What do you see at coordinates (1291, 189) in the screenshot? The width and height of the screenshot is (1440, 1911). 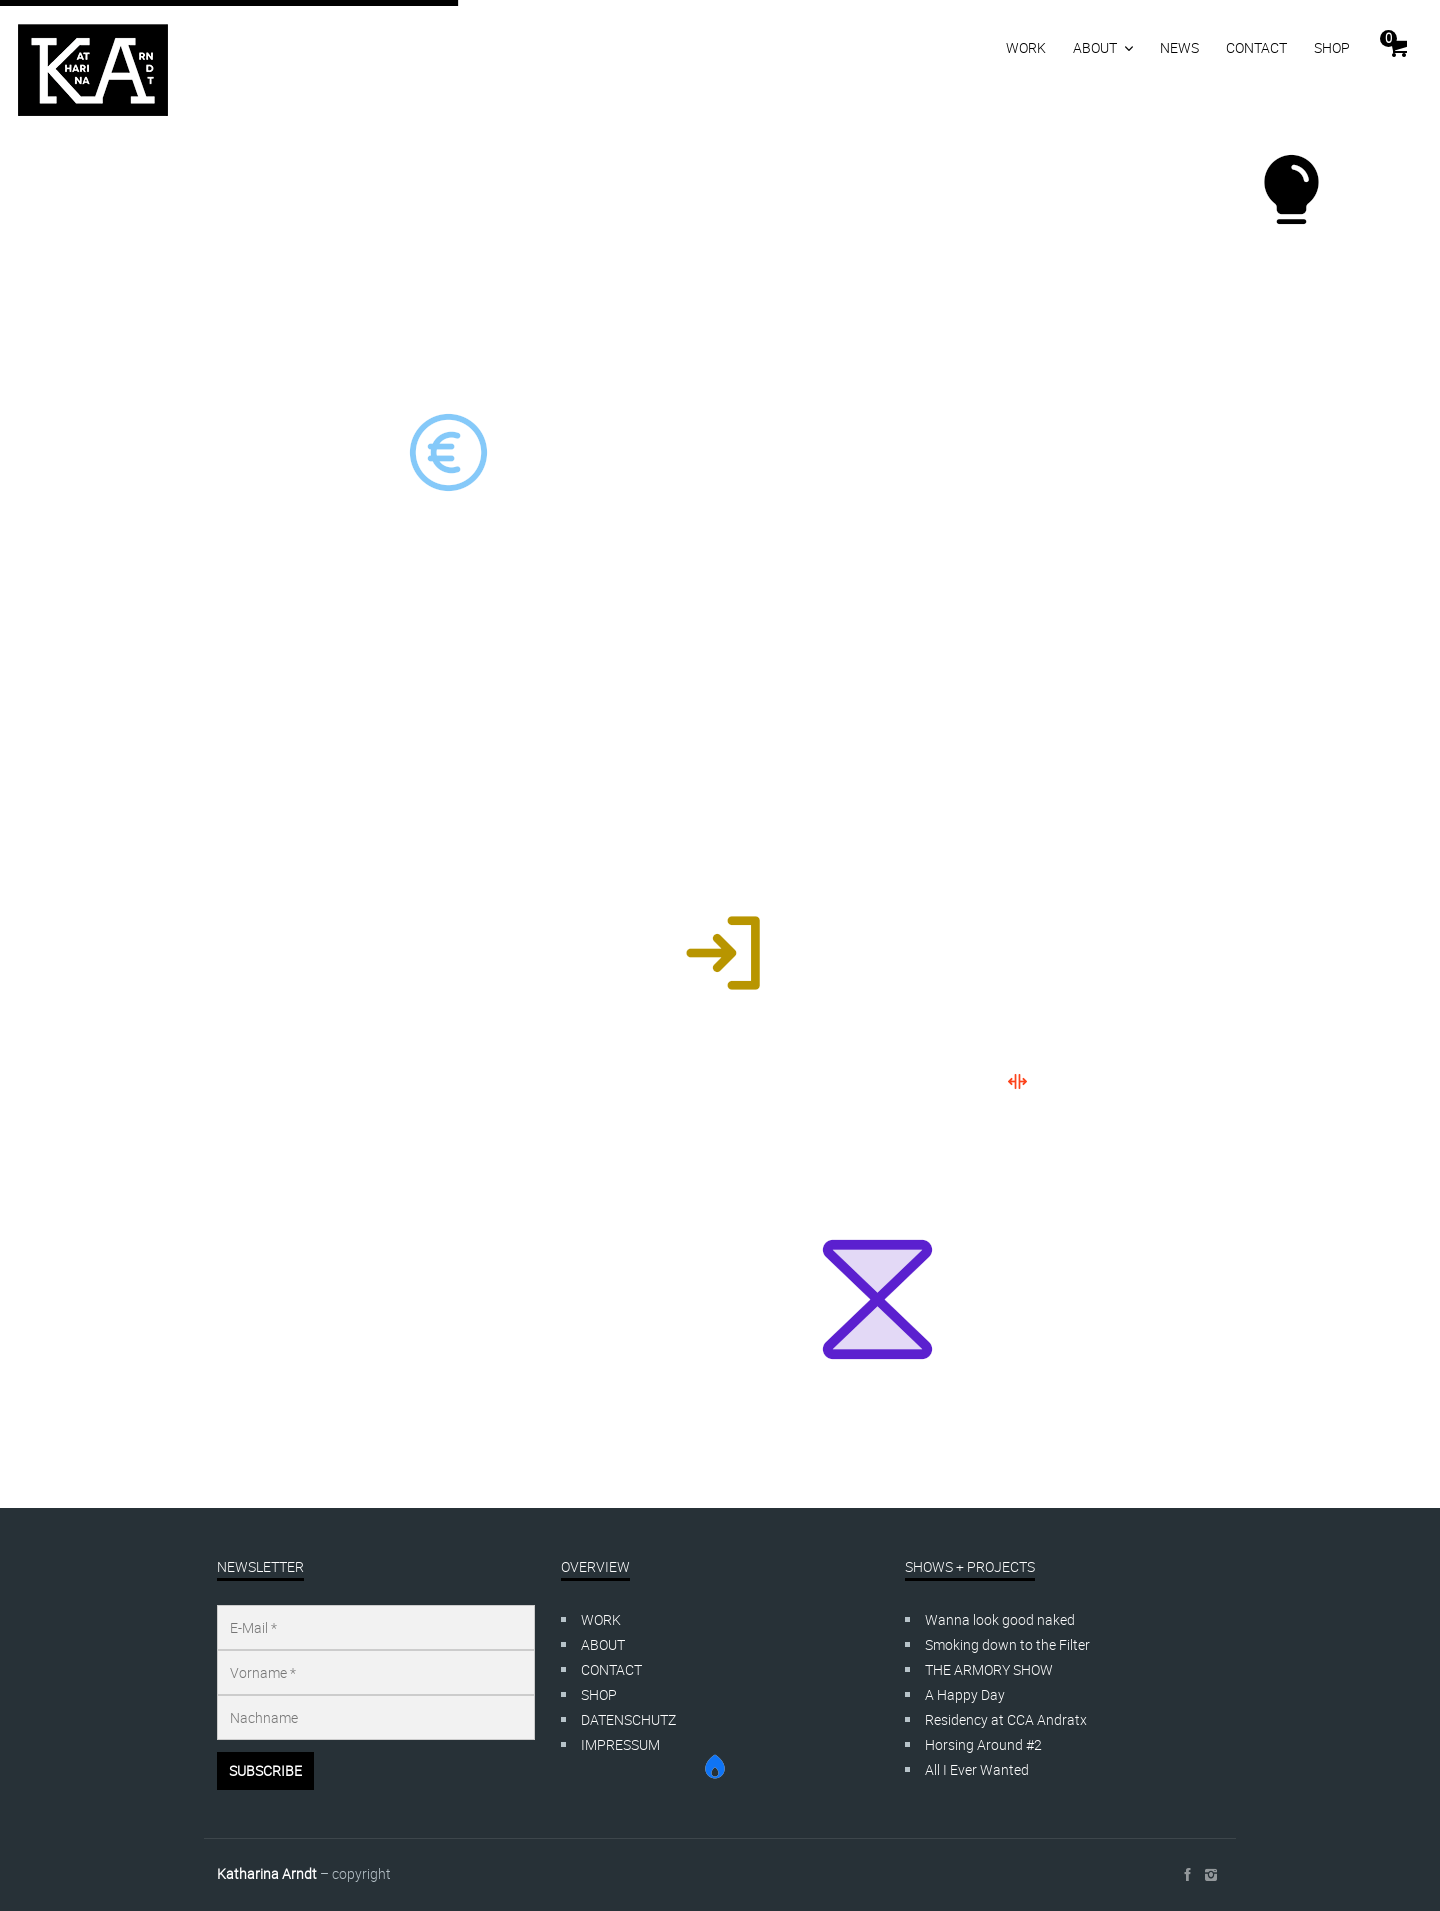 I see `view tips or helpful suggestions` at bounding box center [1291, 189].